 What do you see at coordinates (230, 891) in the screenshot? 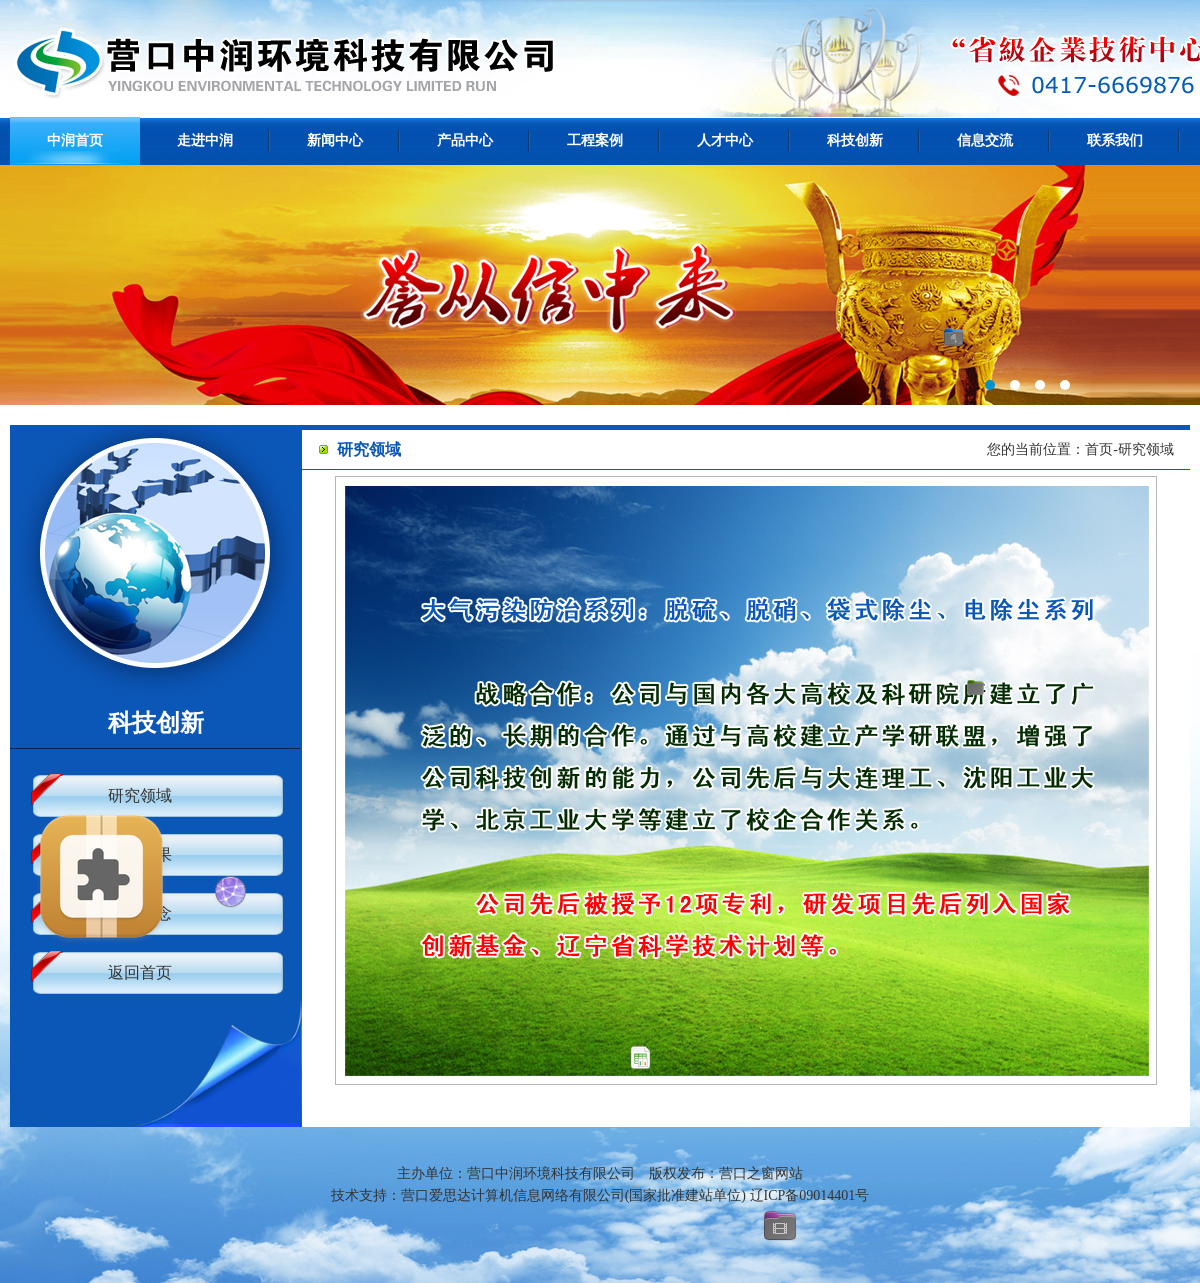
I see `access network settings and preferences` at bounding box center [230, 891].